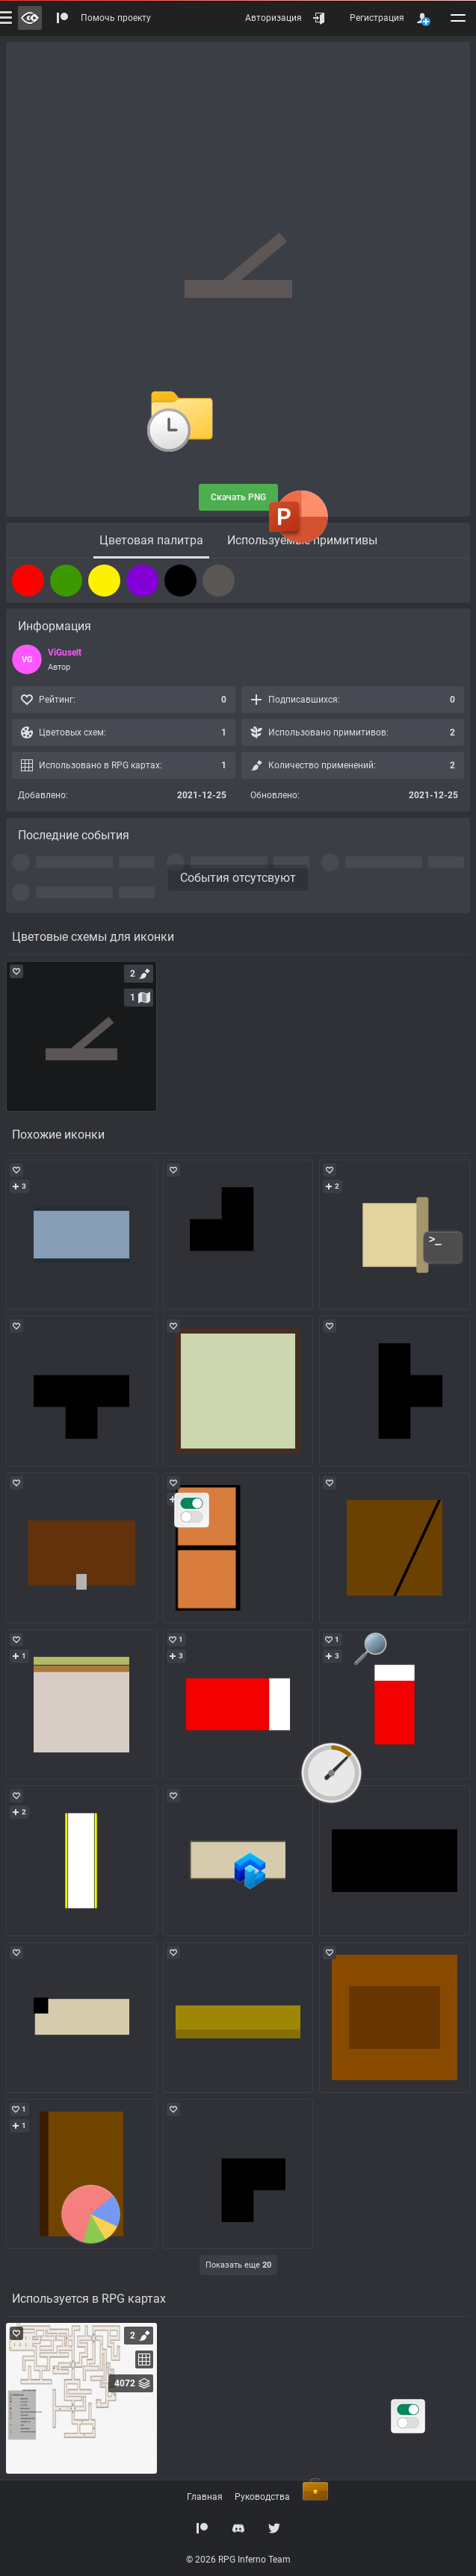  I want to click on open Microsoft PowerPoint, so click(299, 517).